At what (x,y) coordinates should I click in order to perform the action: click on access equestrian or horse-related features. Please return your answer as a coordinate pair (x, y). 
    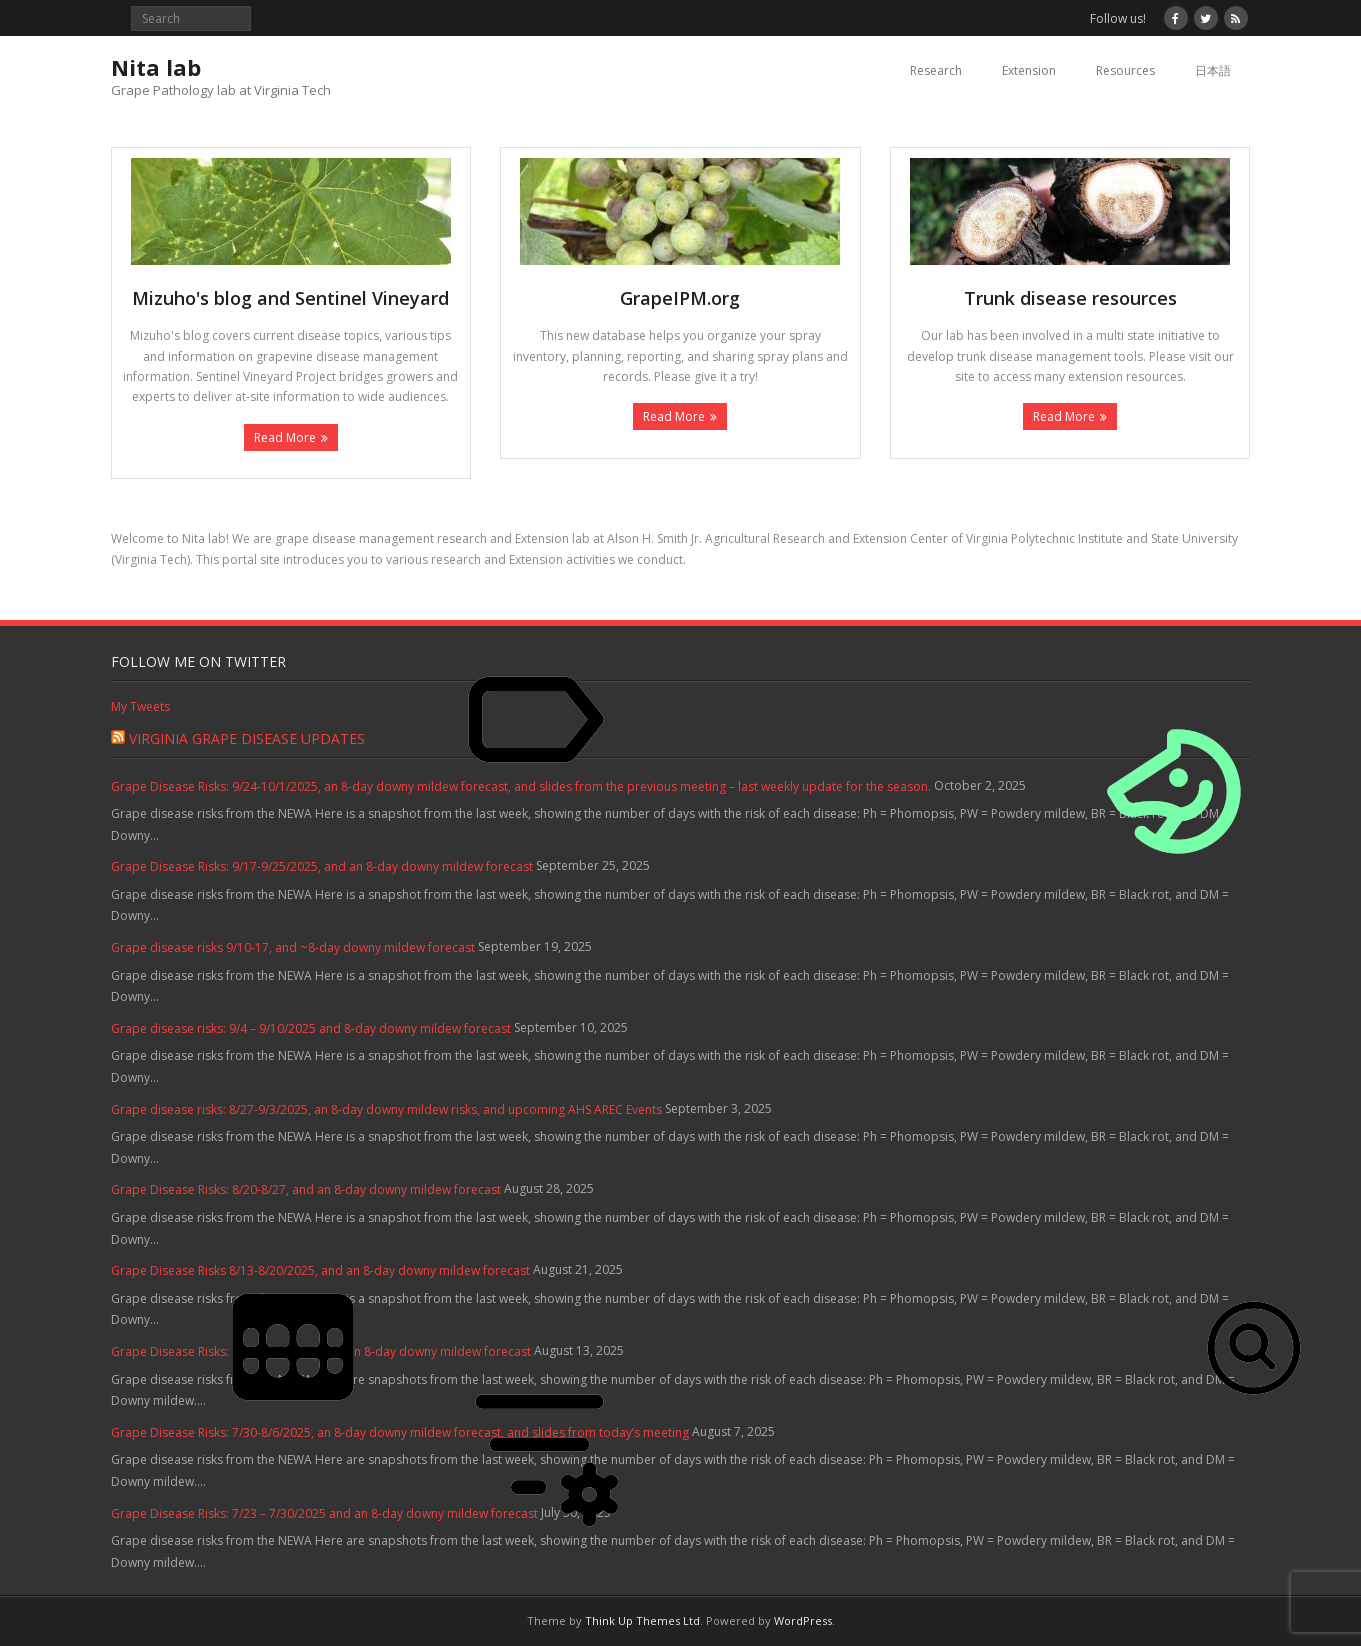
    Looking at the image, I should click on (1178, 791).